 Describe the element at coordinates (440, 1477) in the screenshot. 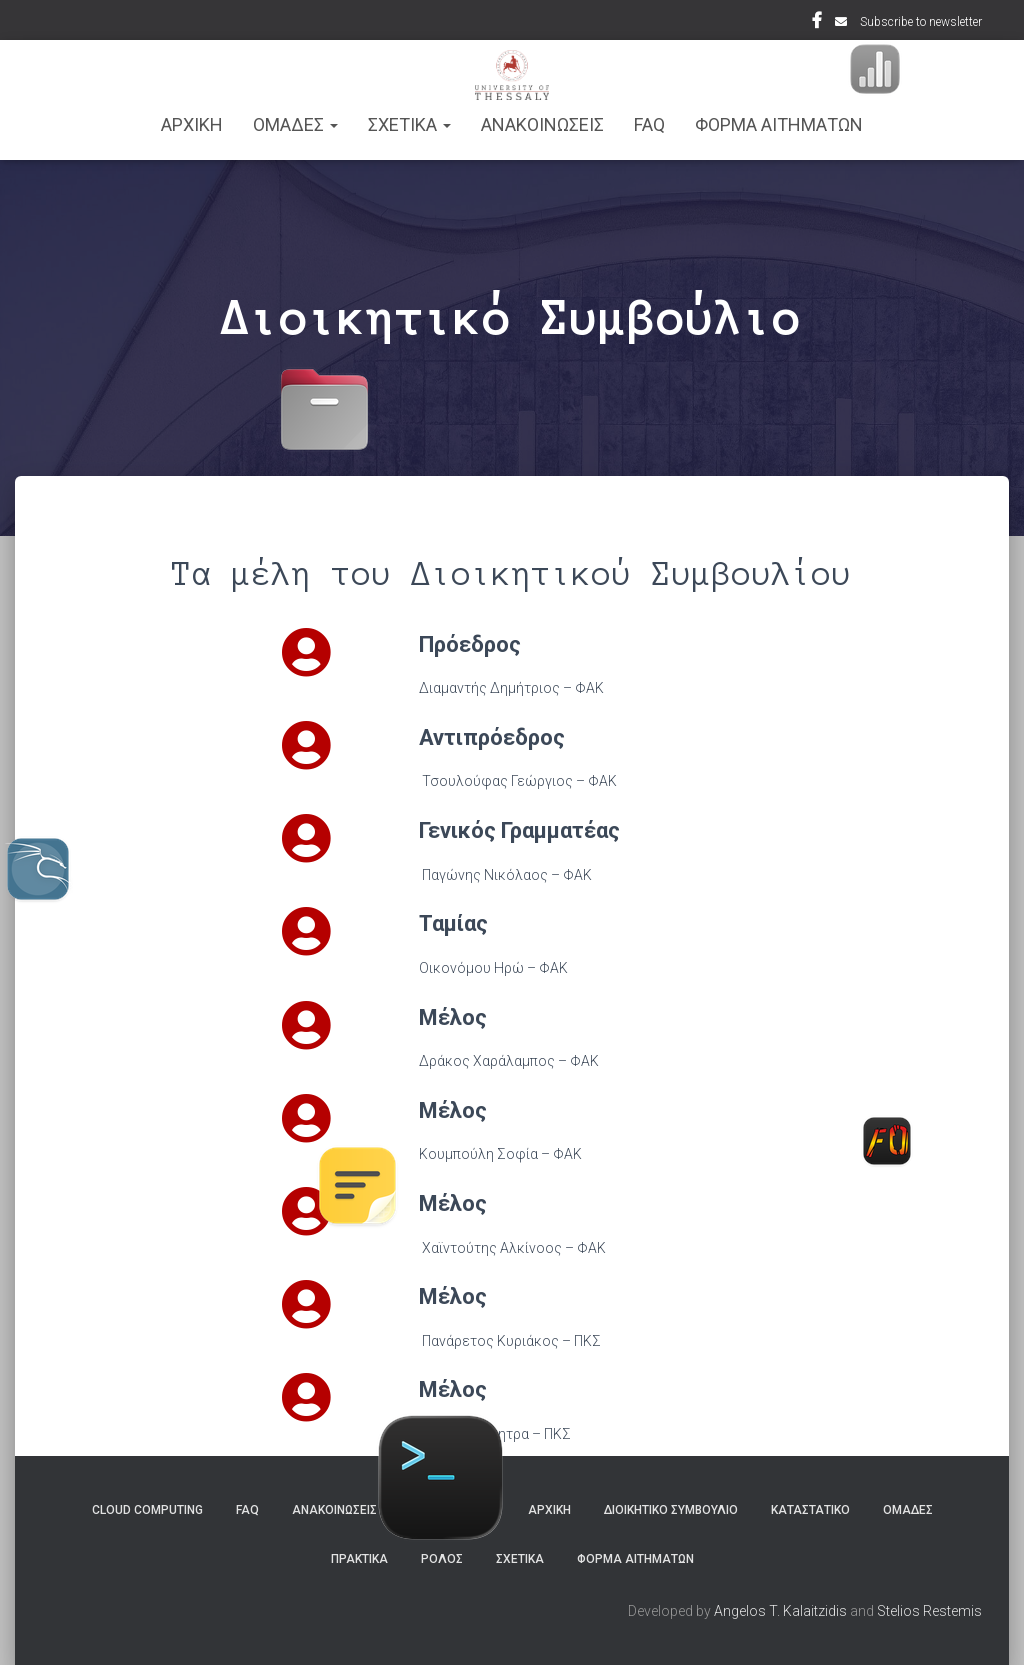

I see `open terminal application` at that location.